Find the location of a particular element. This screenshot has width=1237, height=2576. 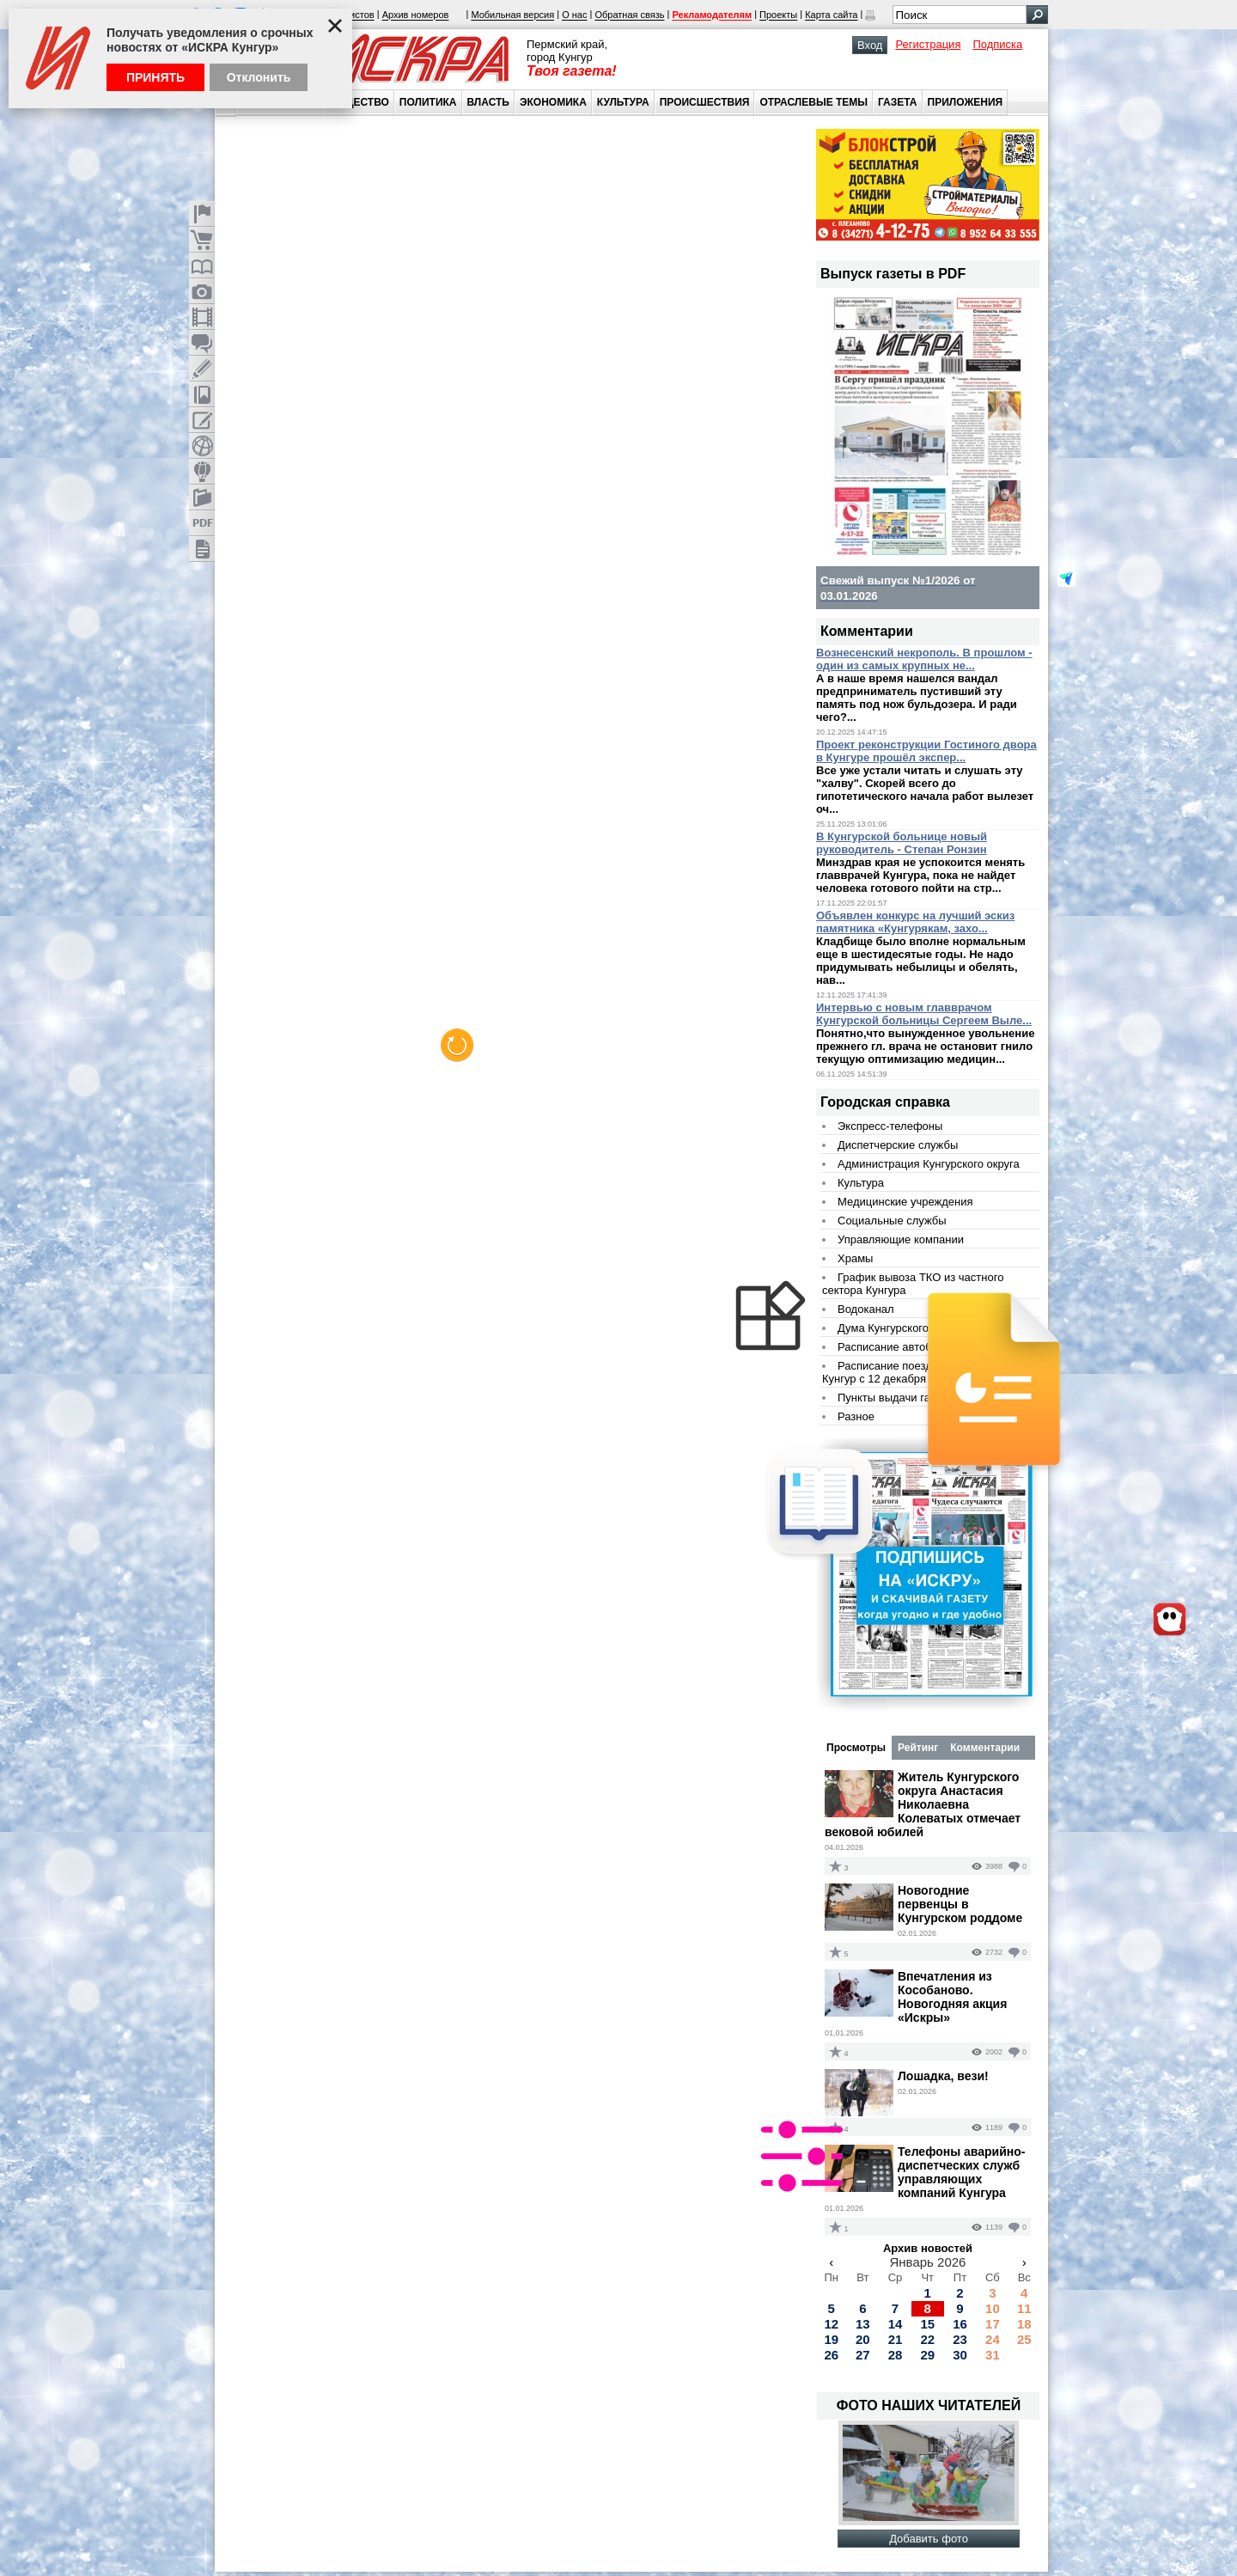

install new software or application is located at coordinates (771, 1315).